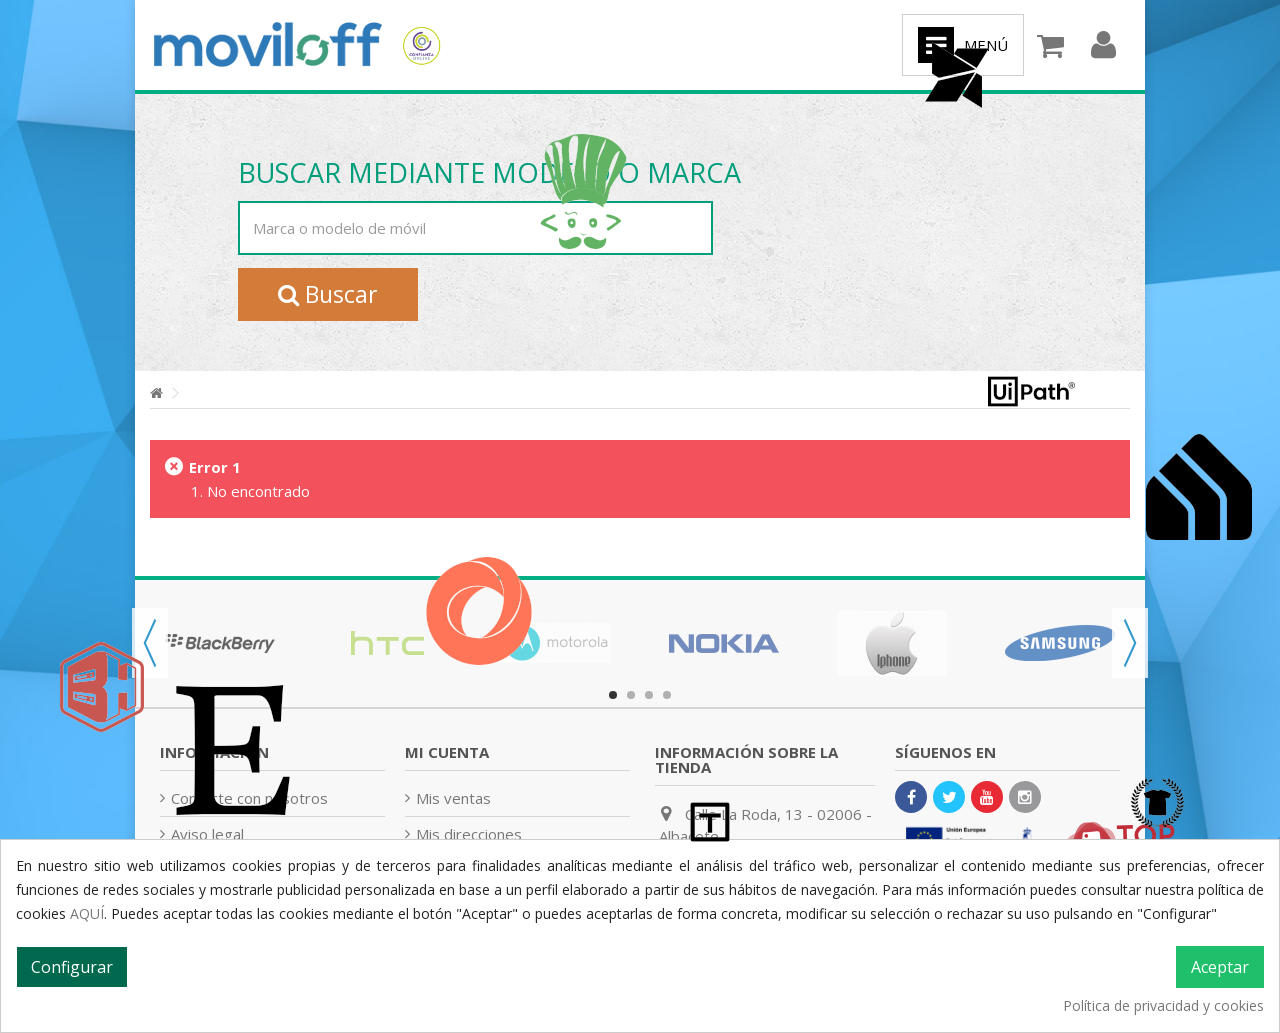 The width and height of the screenshot is (1280, 1033). I want to click on open the kasa smart home app, so click(1199, 487).